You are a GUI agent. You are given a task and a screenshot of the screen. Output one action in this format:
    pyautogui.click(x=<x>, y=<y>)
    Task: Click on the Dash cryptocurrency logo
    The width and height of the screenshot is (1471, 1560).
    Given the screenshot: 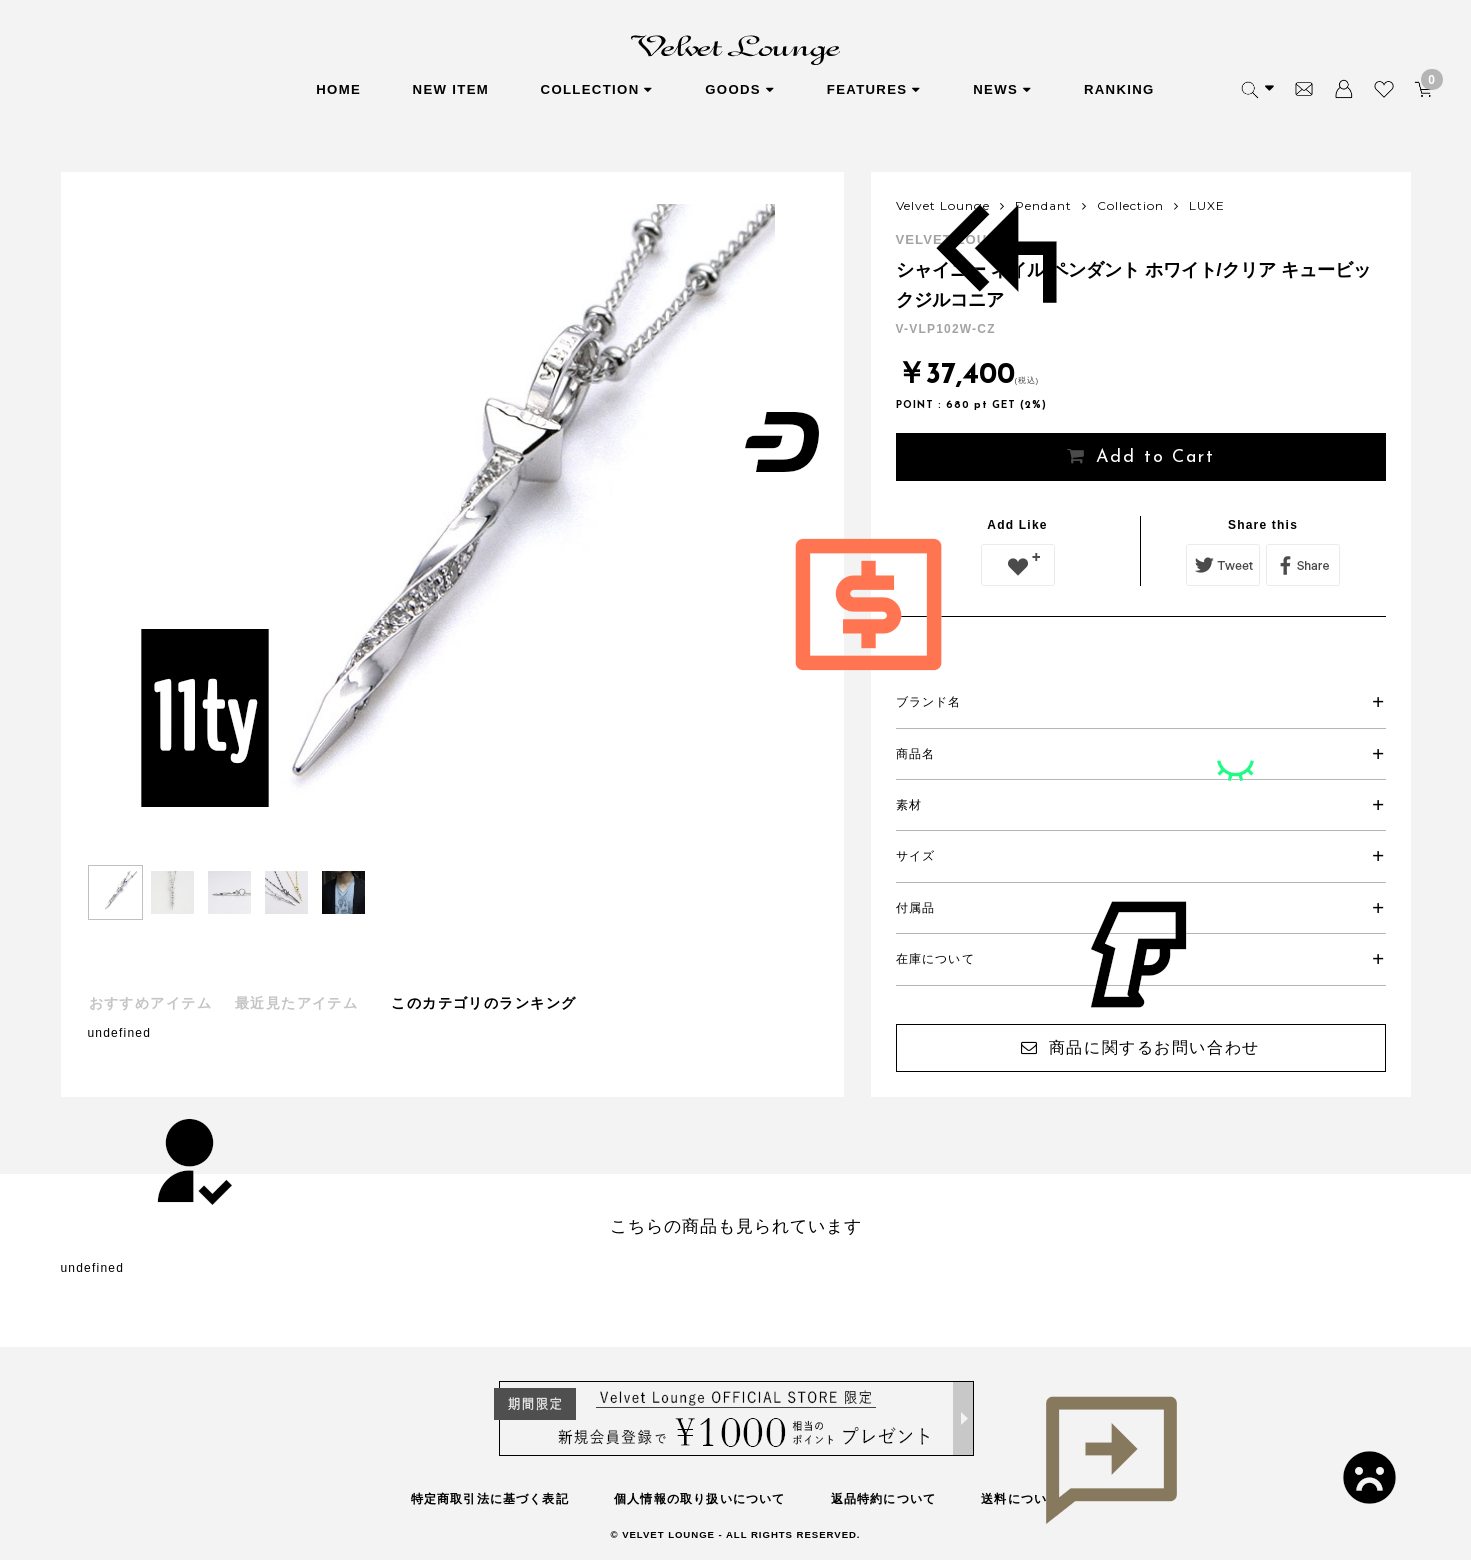 What is the action you would take?
    pyautogui.click(x=782, y=442)
    